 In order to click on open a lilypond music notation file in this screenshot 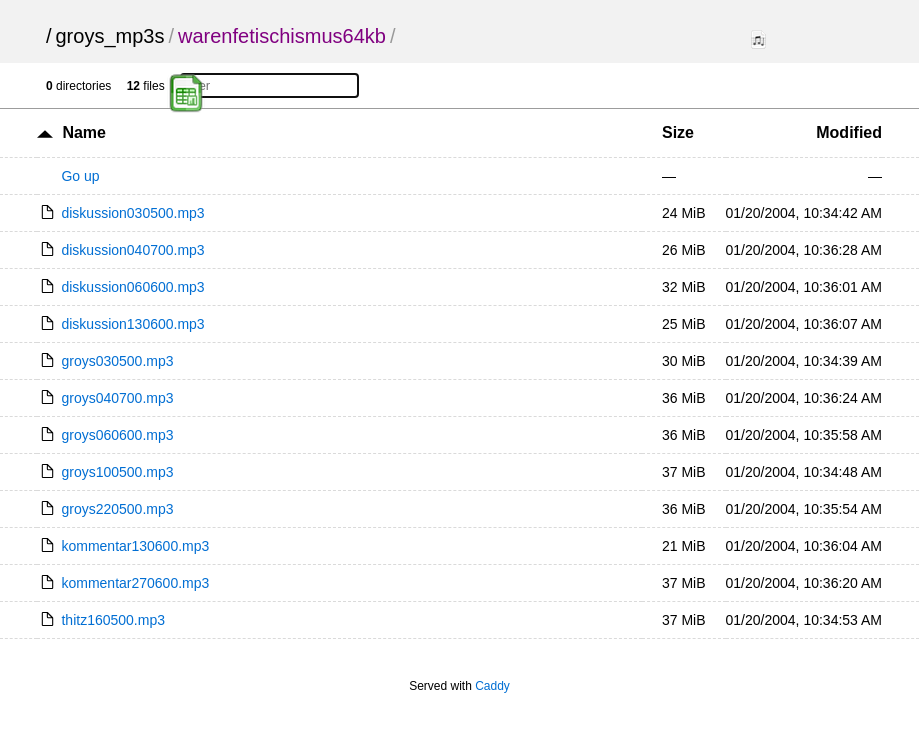, I will do `click(758, 39)`.